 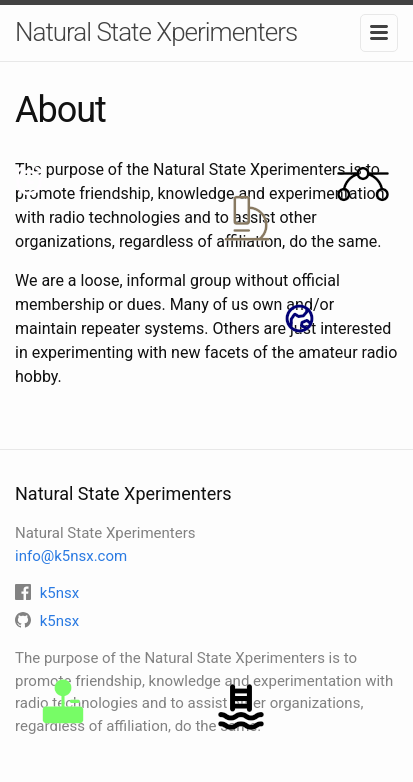 What do you see at coordinates (29, 181) in the screenshot?
I see `set or view alarms` at bounding box center [29, 181].